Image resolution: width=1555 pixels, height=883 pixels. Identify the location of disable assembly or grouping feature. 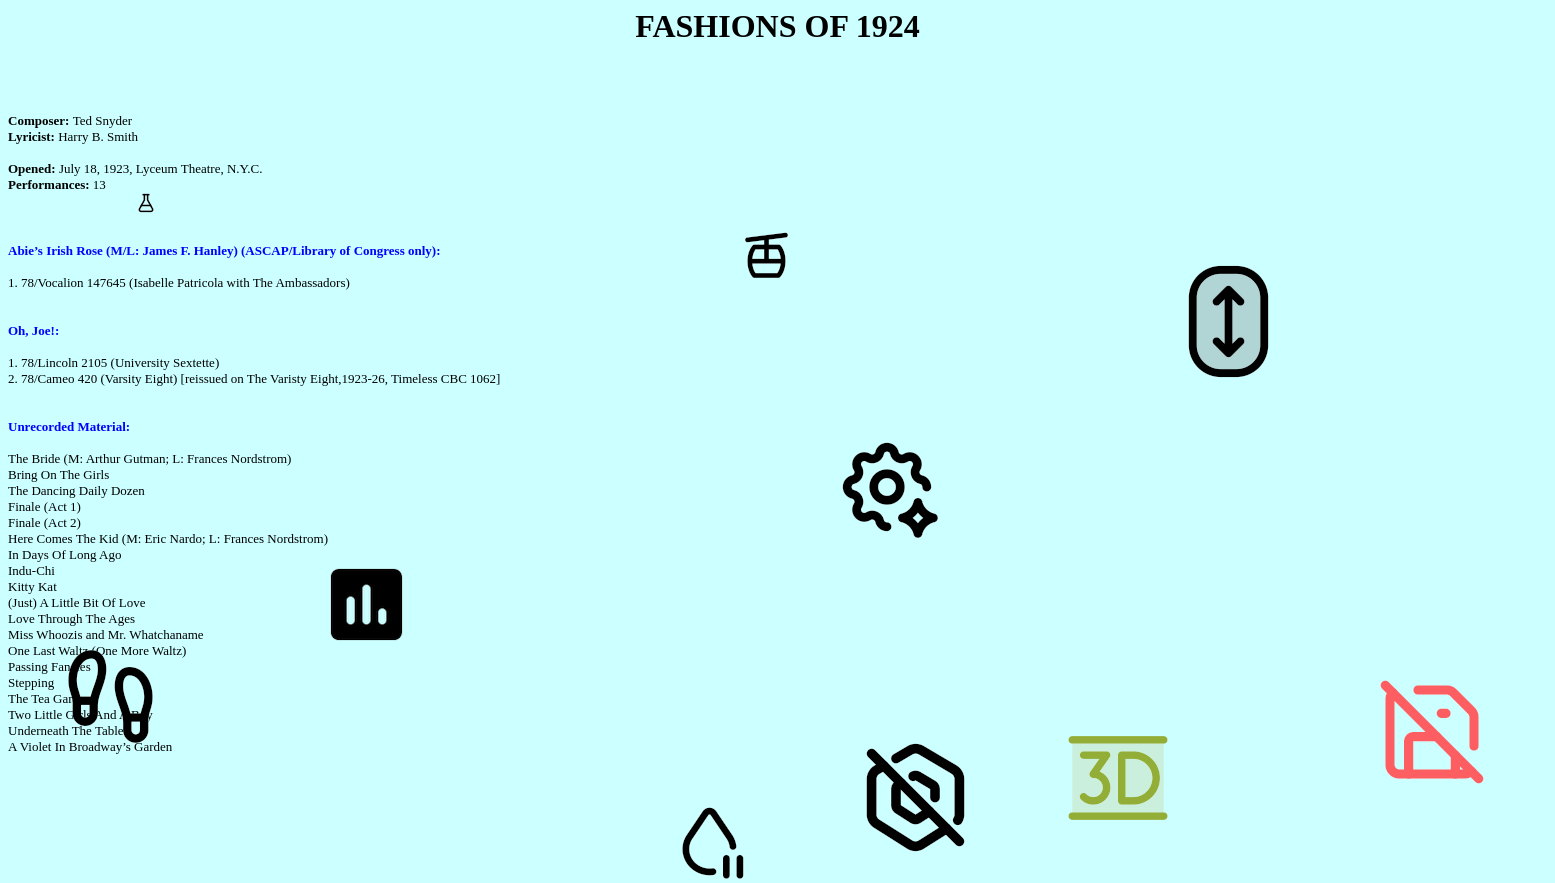
(915, 797).